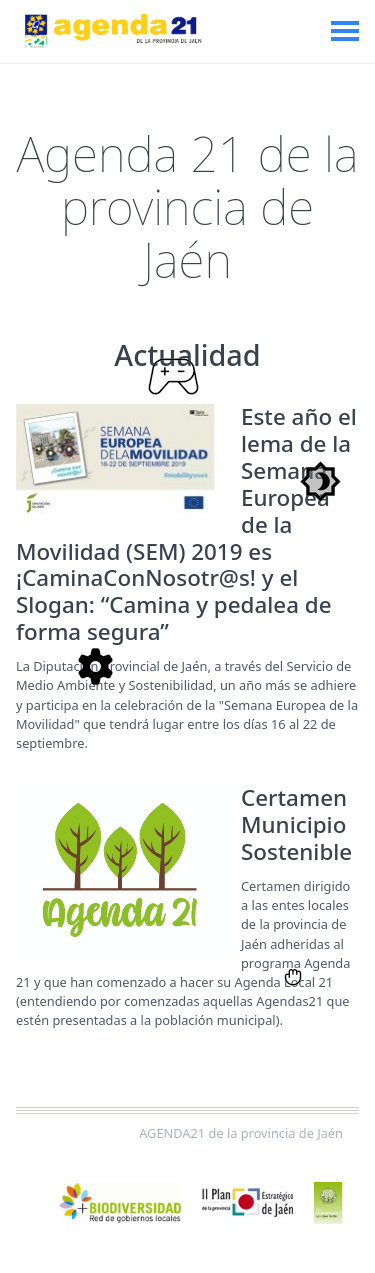 The width and height of the screenshot is (375, 1273). Describe the element at coordinates (293, 975) in the screenshot. I see `drag to reorder or move an item` at that location.